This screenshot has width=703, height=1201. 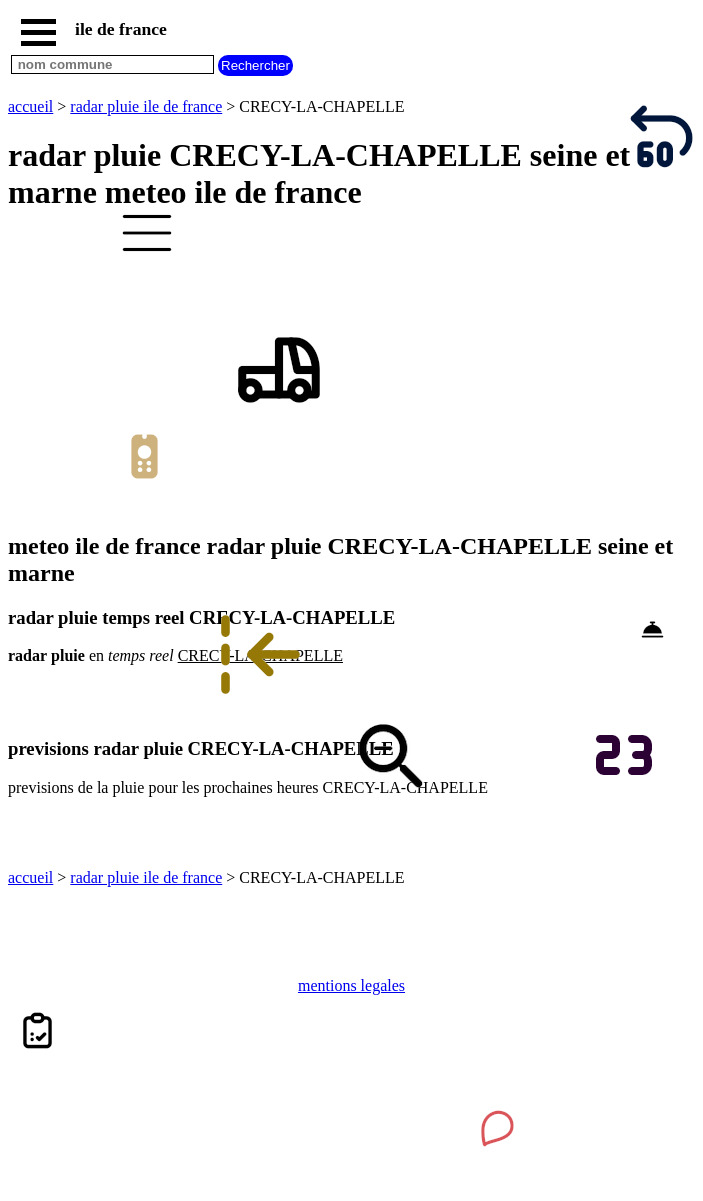 What do you see at coordinates (144, 456) in the screenshot?
I see `control a connected device remotely` at bounding box center [144, 456].